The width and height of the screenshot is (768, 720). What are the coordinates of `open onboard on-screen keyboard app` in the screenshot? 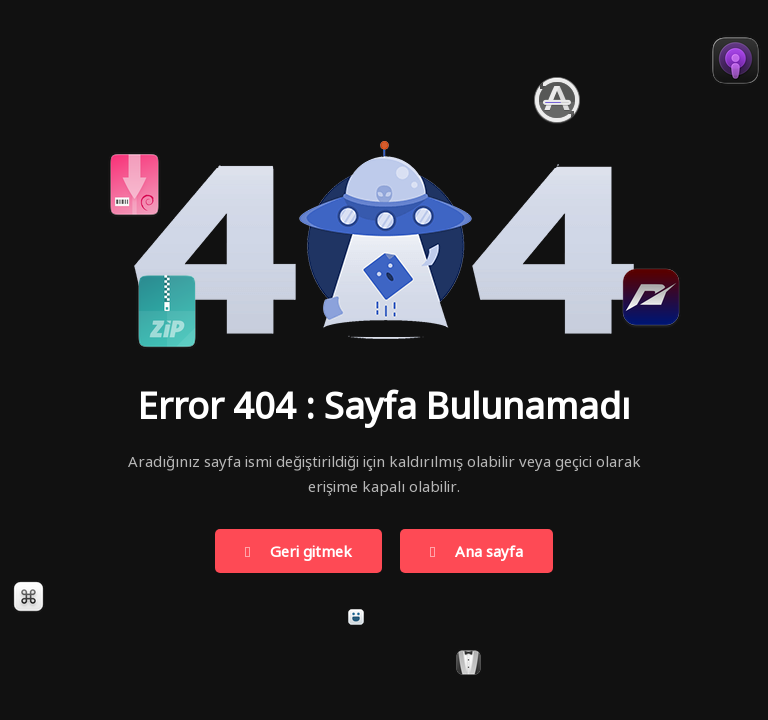 It's located at (28, 596).